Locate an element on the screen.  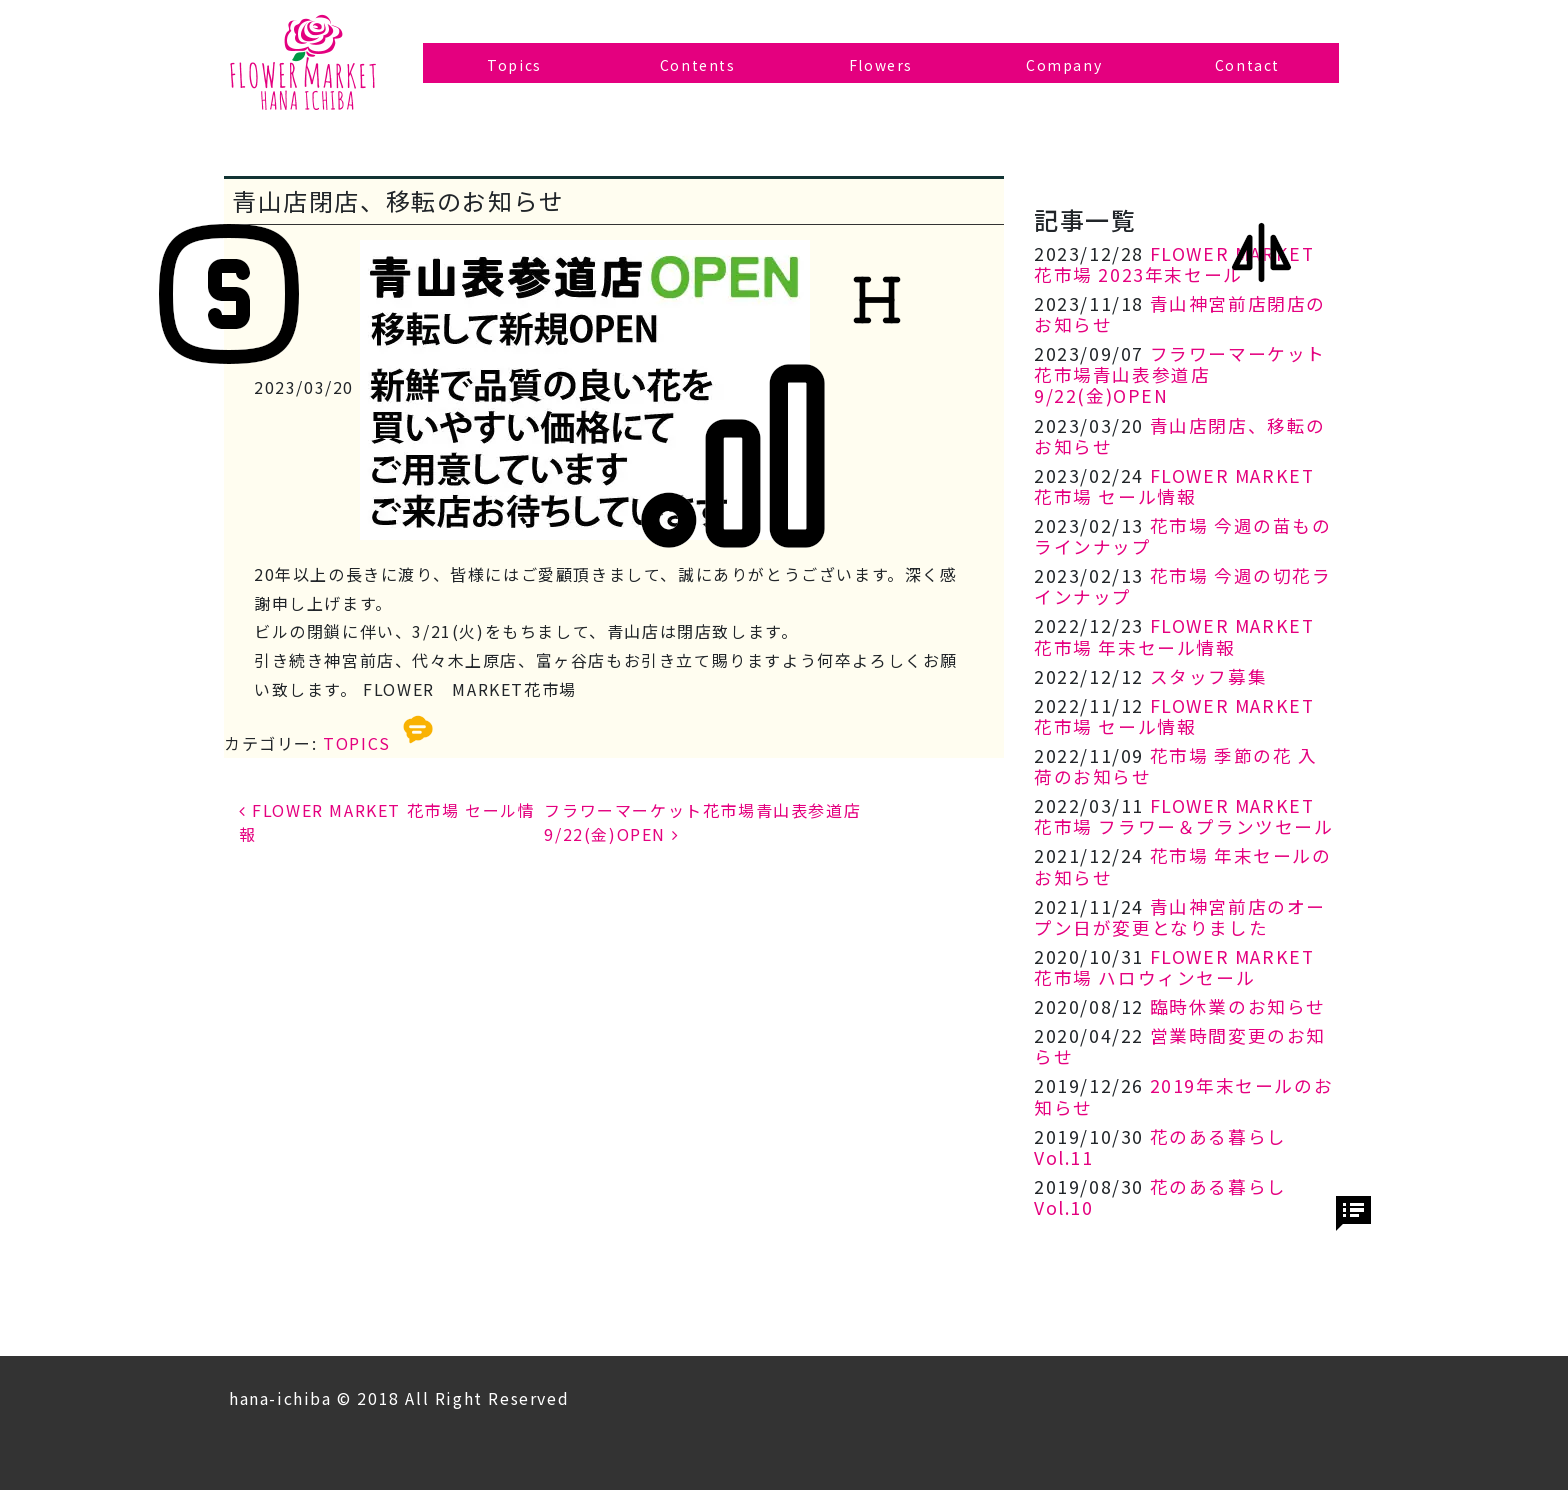
open Google Analytics dashboard is located at coordinates (733, 456).